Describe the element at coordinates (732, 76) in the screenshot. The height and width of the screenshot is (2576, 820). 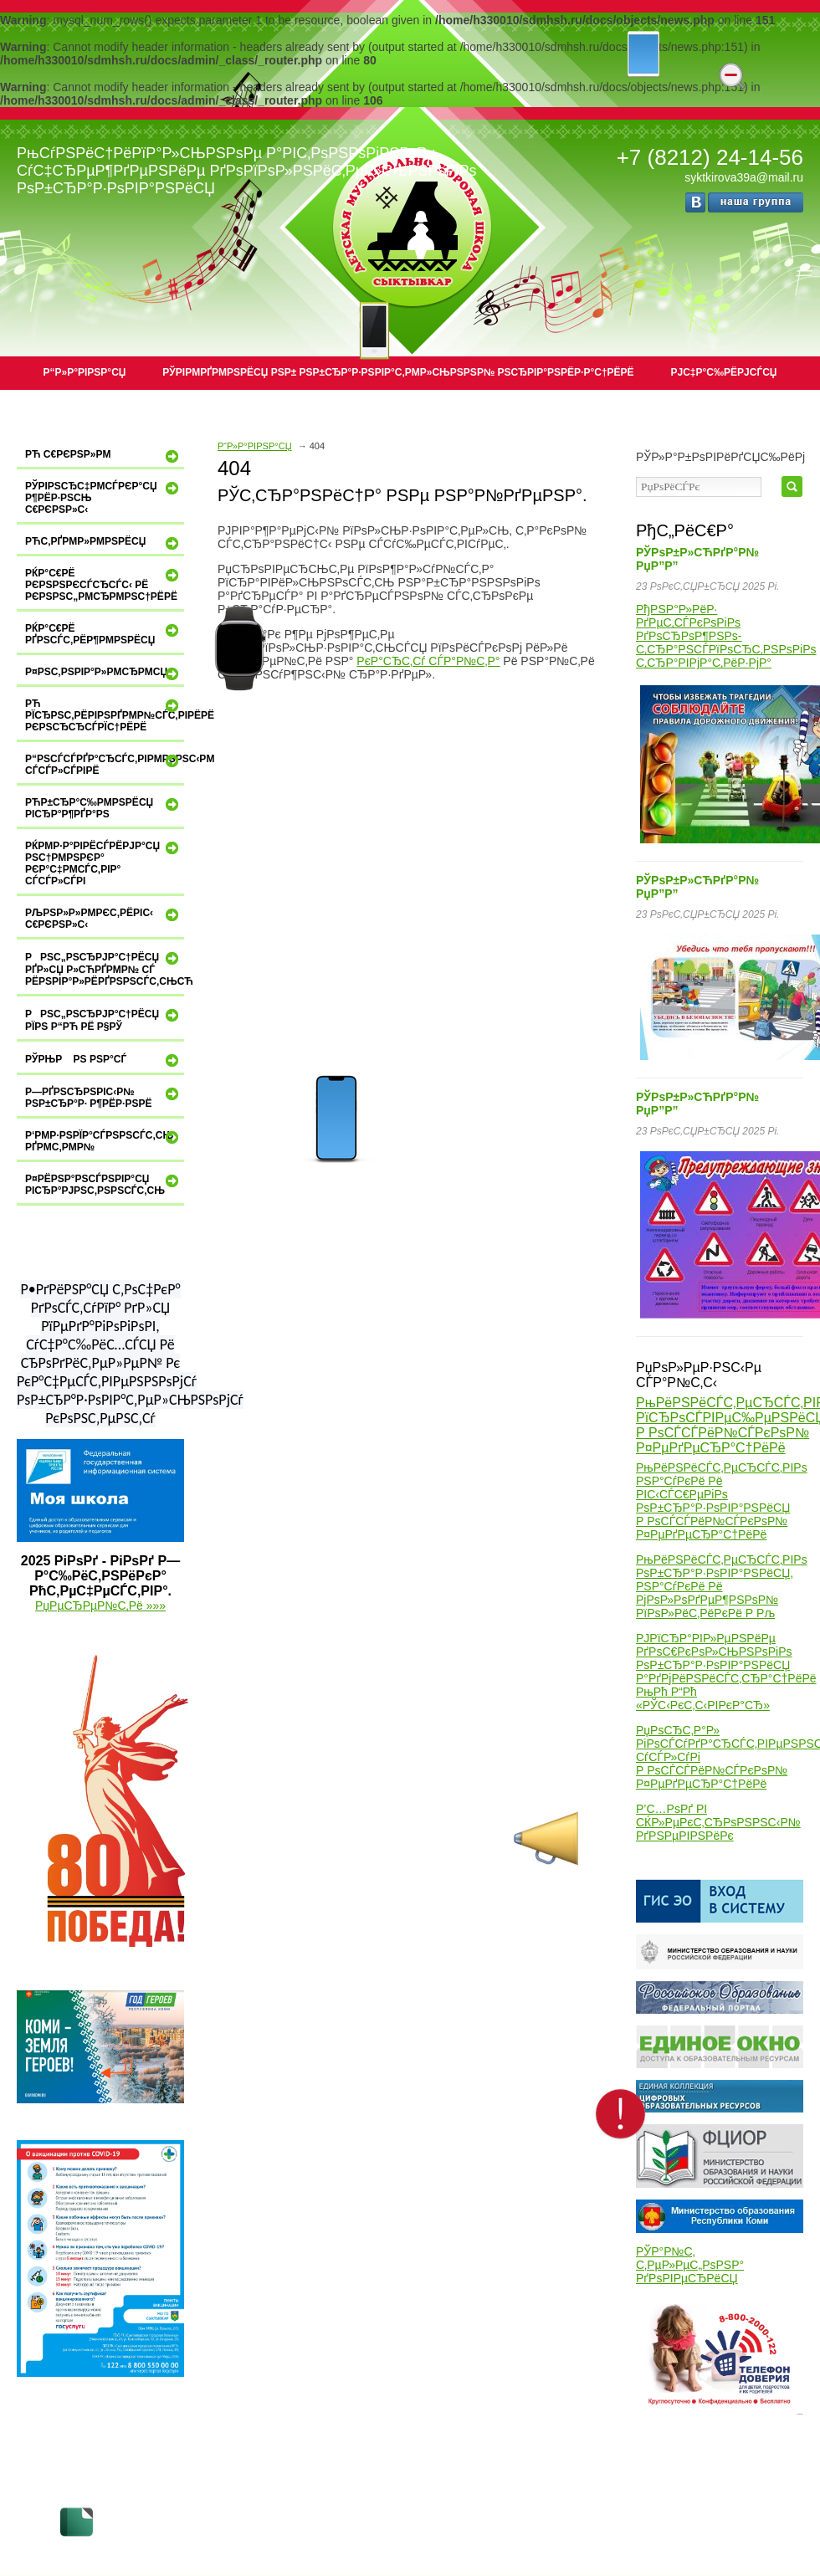
I see `zoom out of the current view` at that location.